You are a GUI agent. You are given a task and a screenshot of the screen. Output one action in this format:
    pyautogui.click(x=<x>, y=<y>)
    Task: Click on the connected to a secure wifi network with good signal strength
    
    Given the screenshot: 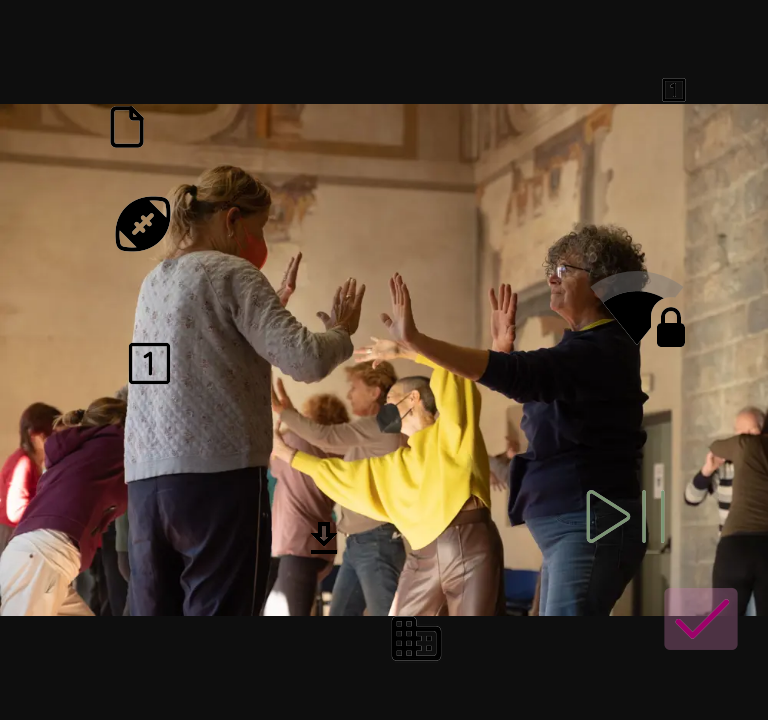 What is the action you would take?
    pyautogui.click(x=637, y=307)
    